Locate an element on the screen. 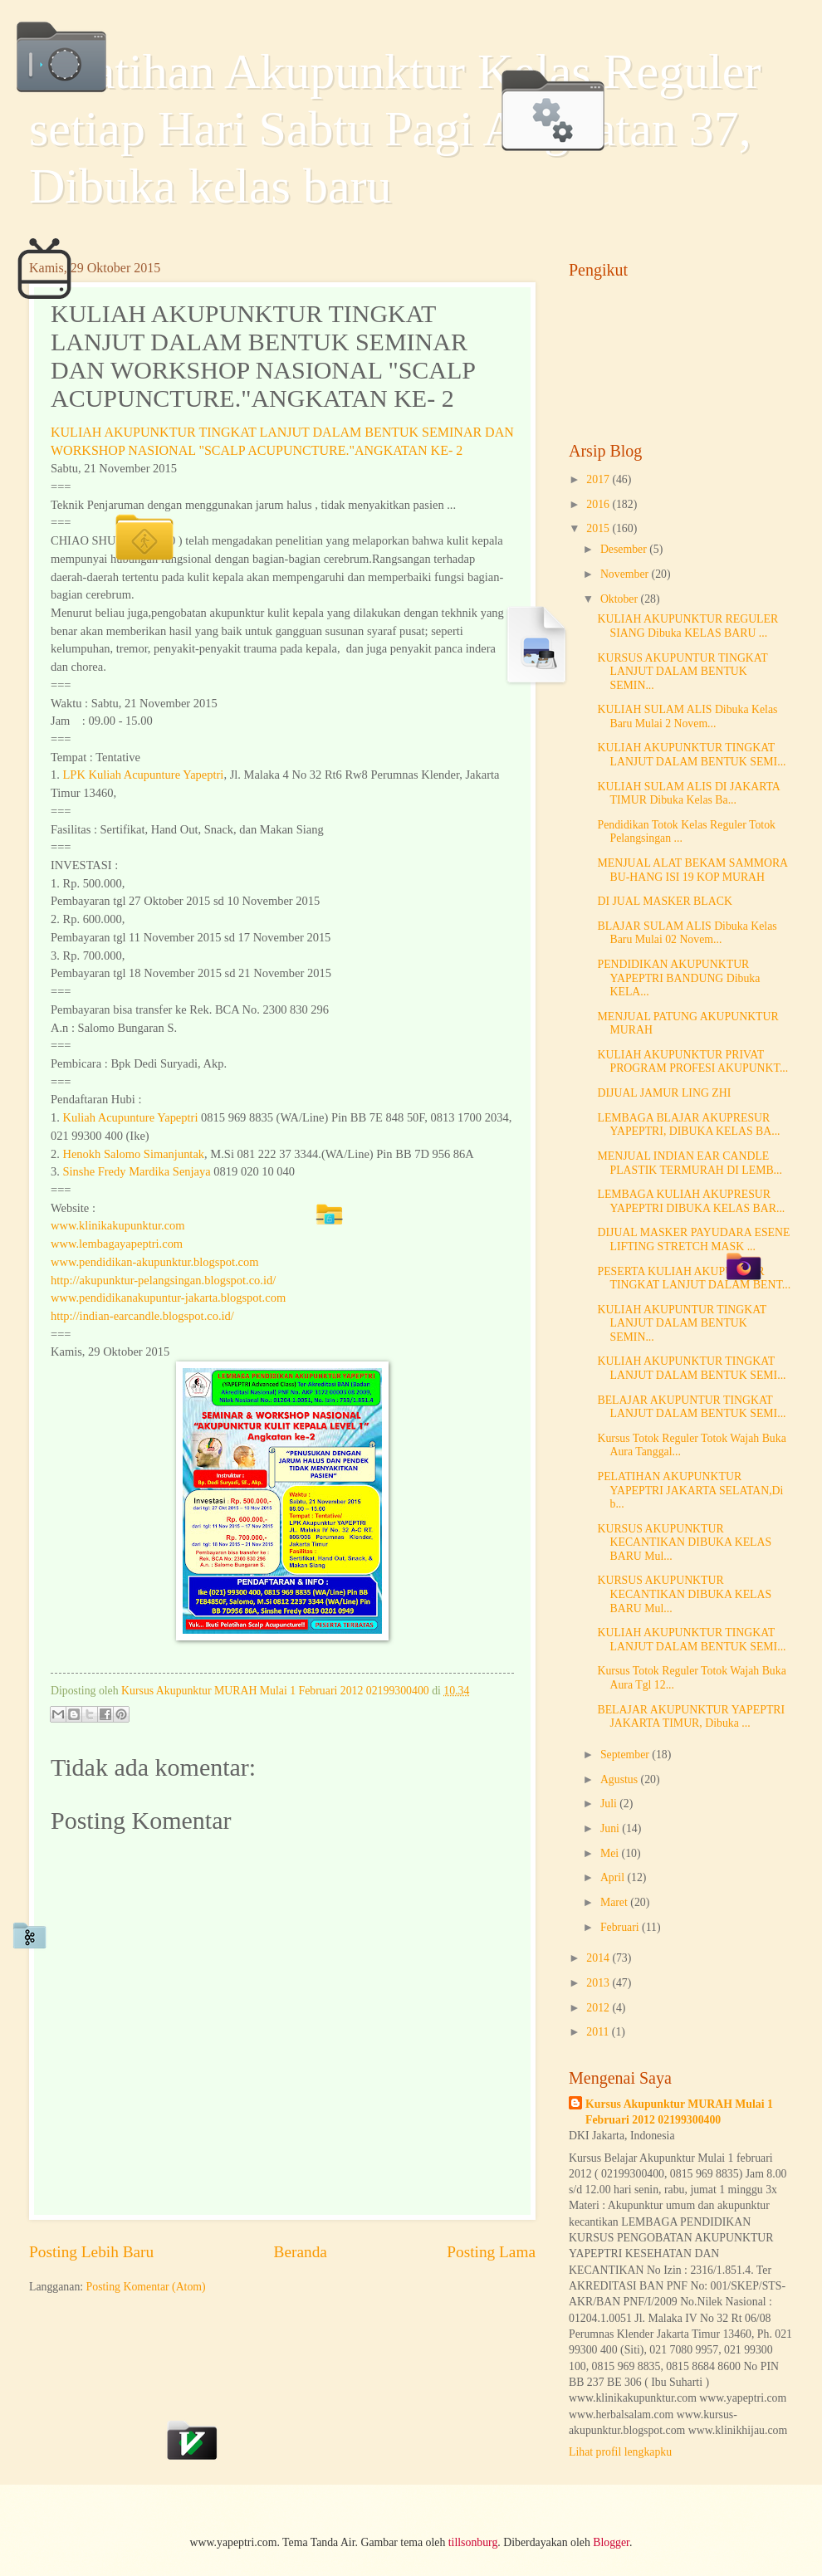 The width and height of the screenshot is (822, 2576). open firefox downloads folder is located at coordinates (743, 1267).